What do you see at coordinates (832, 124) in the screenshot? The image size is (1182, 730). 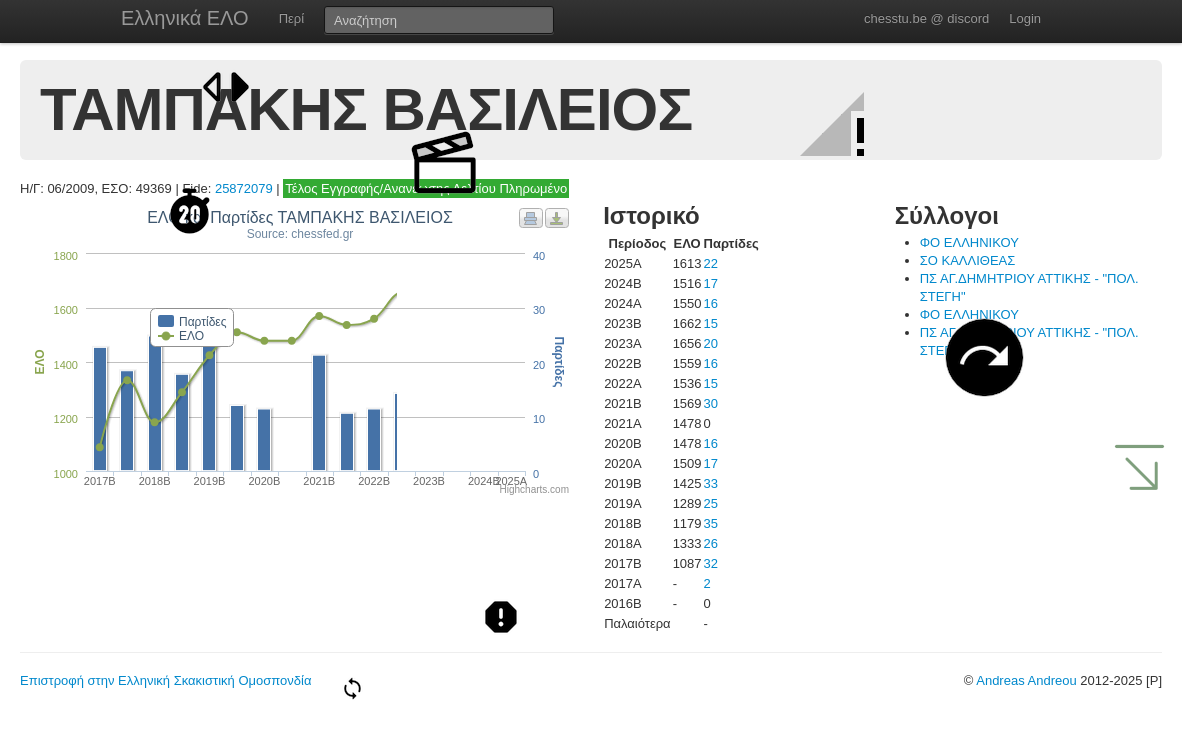 I see `indicates no cellular signal with no internet connection` at bounding box center [832, 124].